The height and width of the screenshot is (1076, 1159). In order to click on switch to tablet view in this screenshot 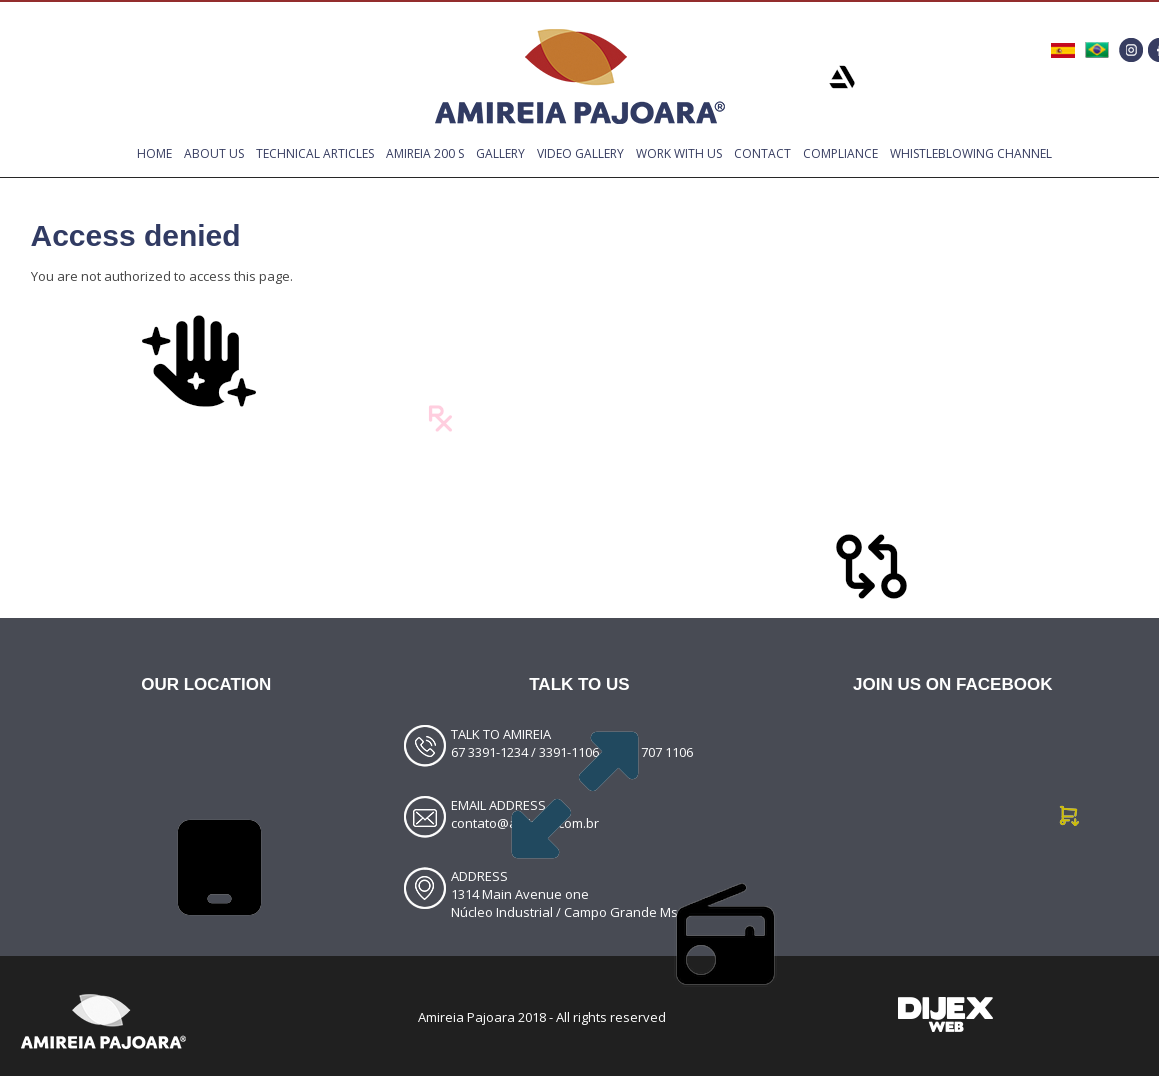, I will do `click(219, 867)`.